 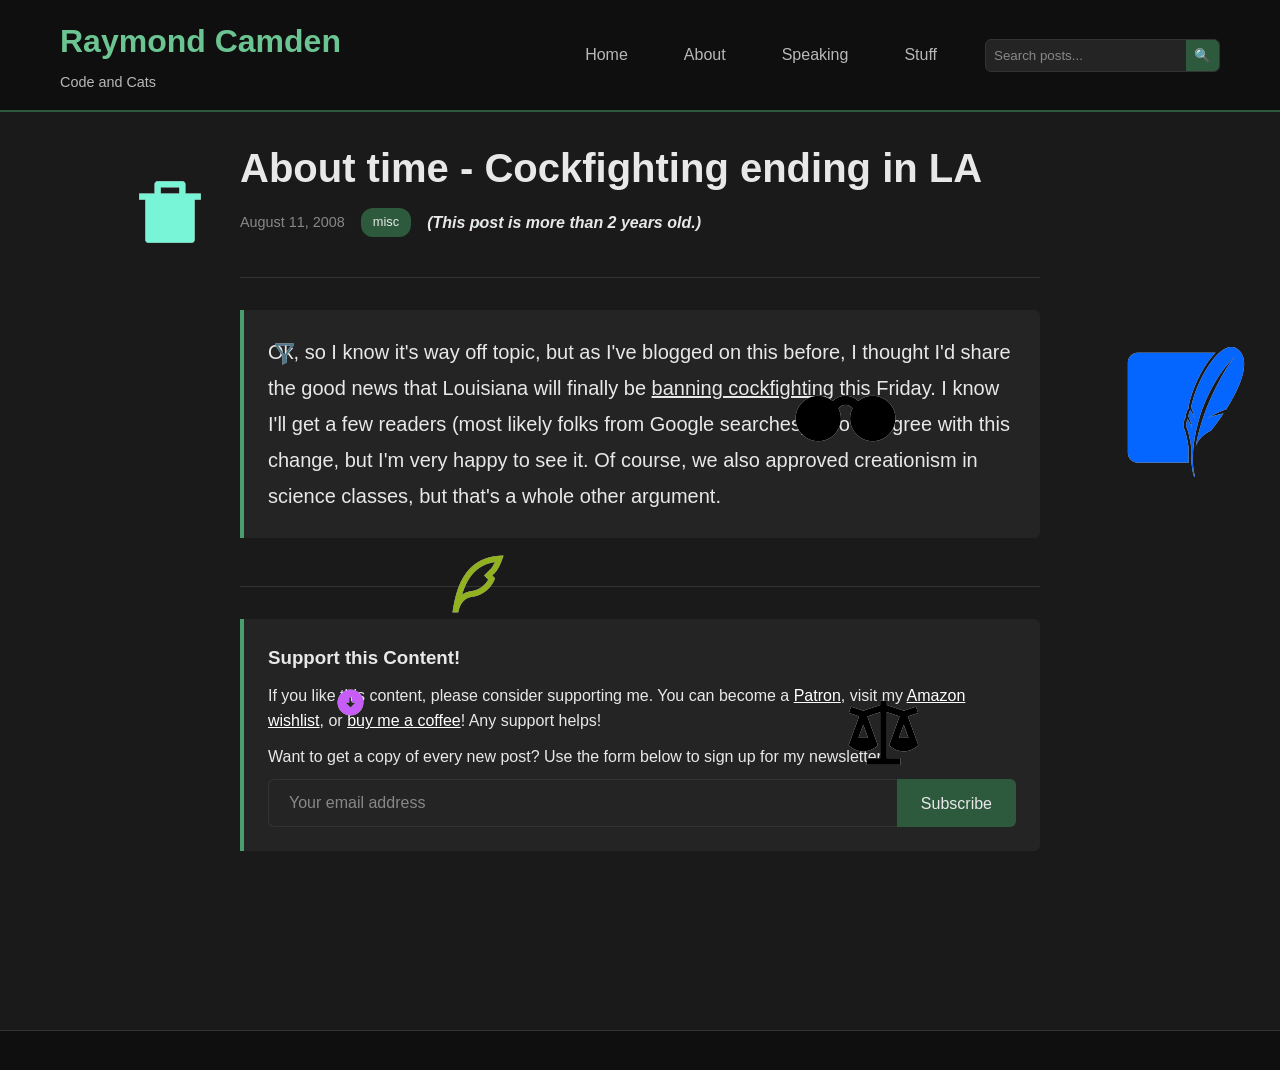 What do you see at coordinates (883, 734) in the screenshot?
I see `access legal or terms of service information` at bounding box center [883, 734].